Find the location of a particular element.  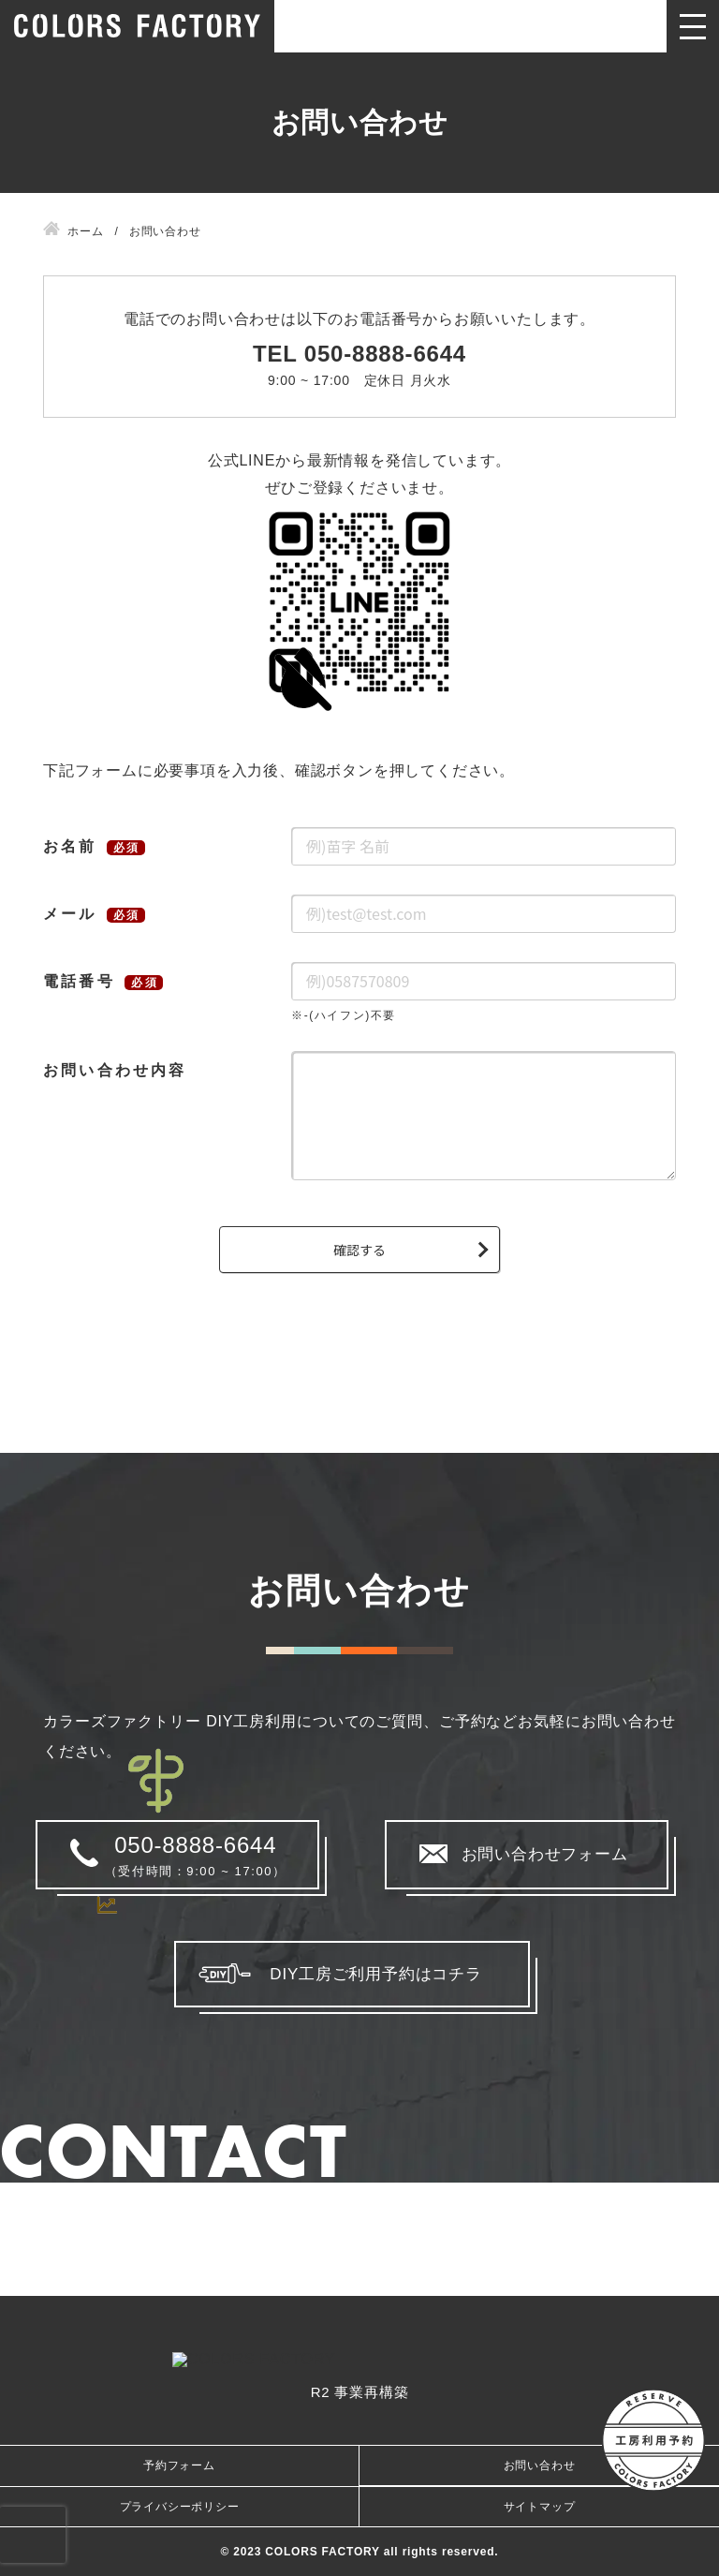

reset or remove color formatting is located at coordinates (303, 678).